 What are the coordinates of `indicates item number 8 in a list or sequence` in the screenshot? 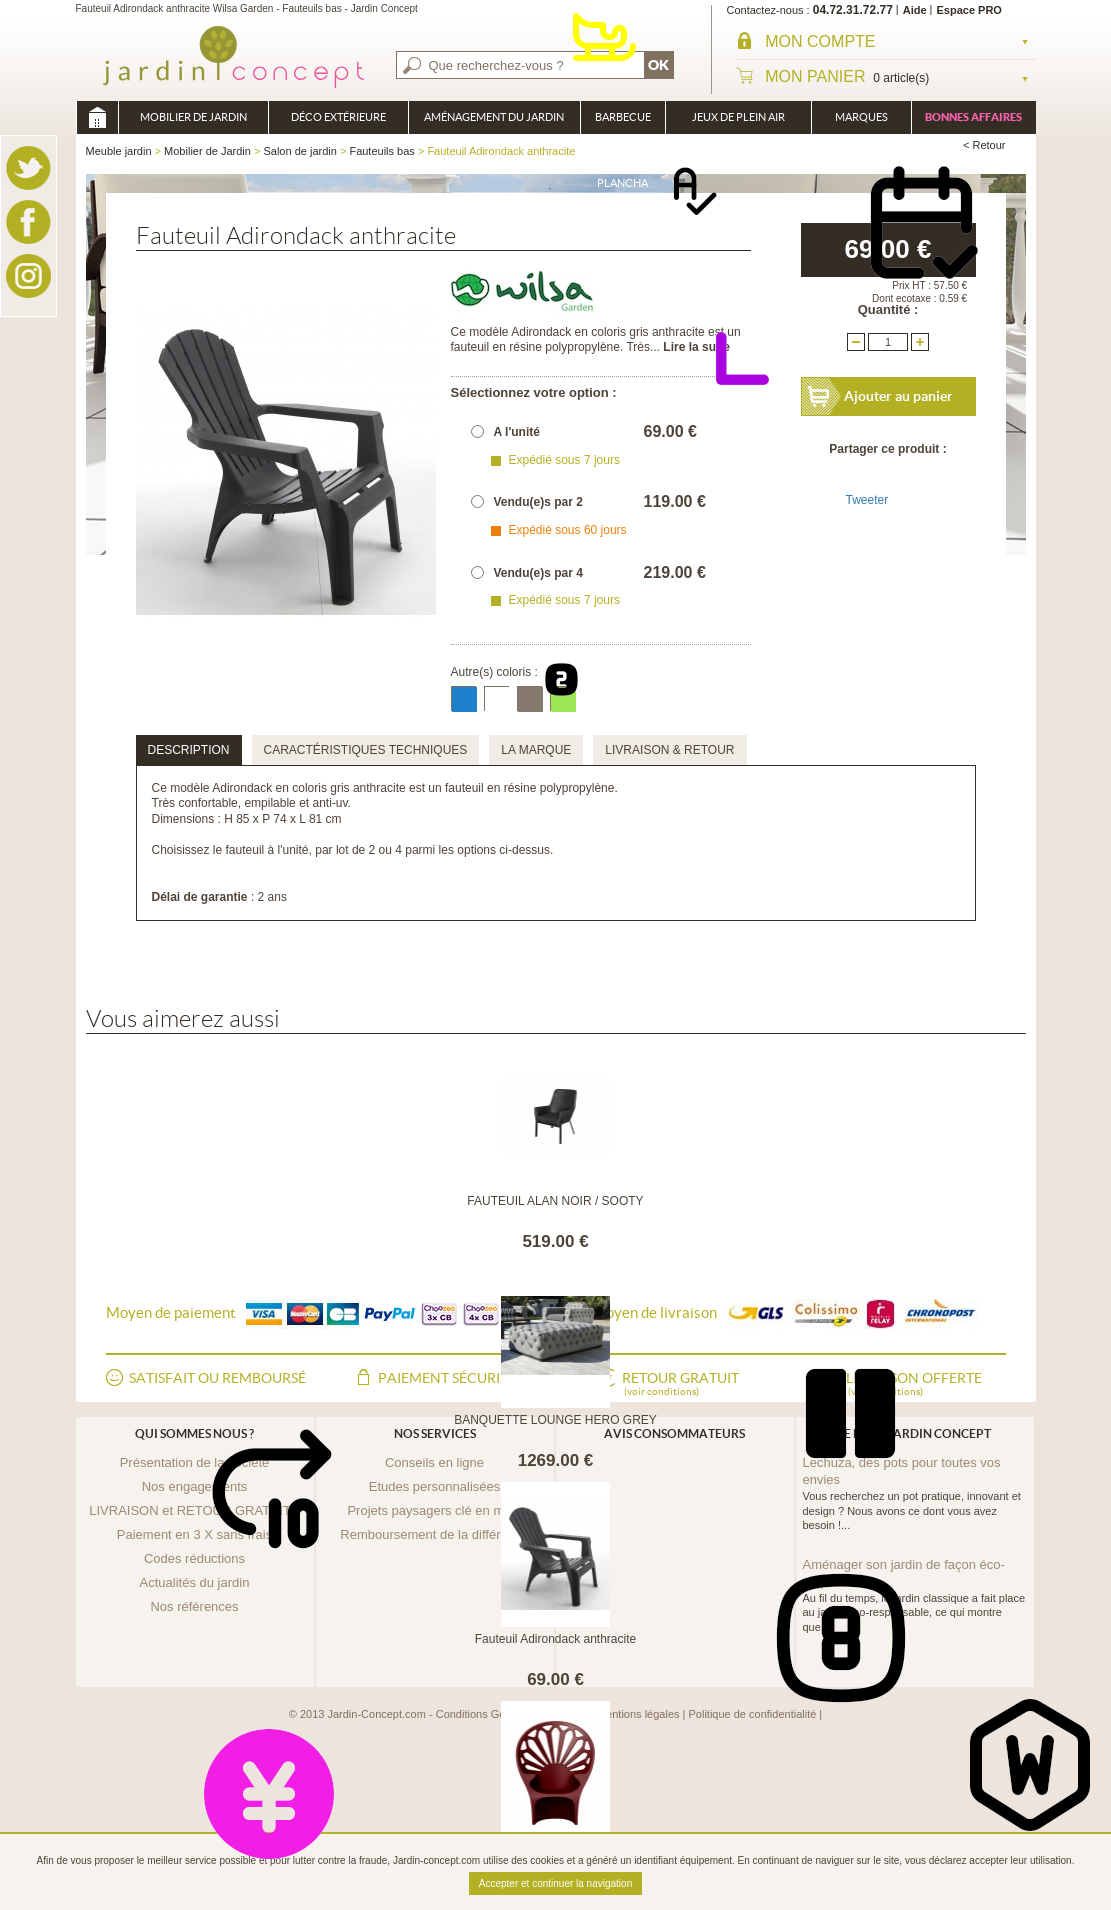 It's located at (841, 1638).